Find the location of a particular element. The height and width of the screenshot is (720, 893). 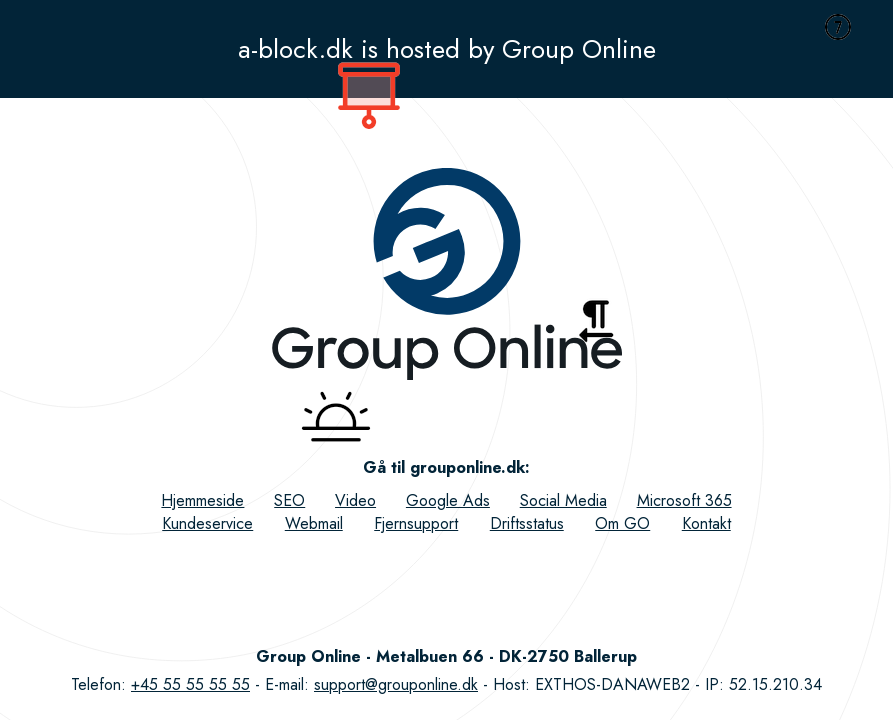

toggle sunrise/sunset display mode is located at coordinates (336, 419).